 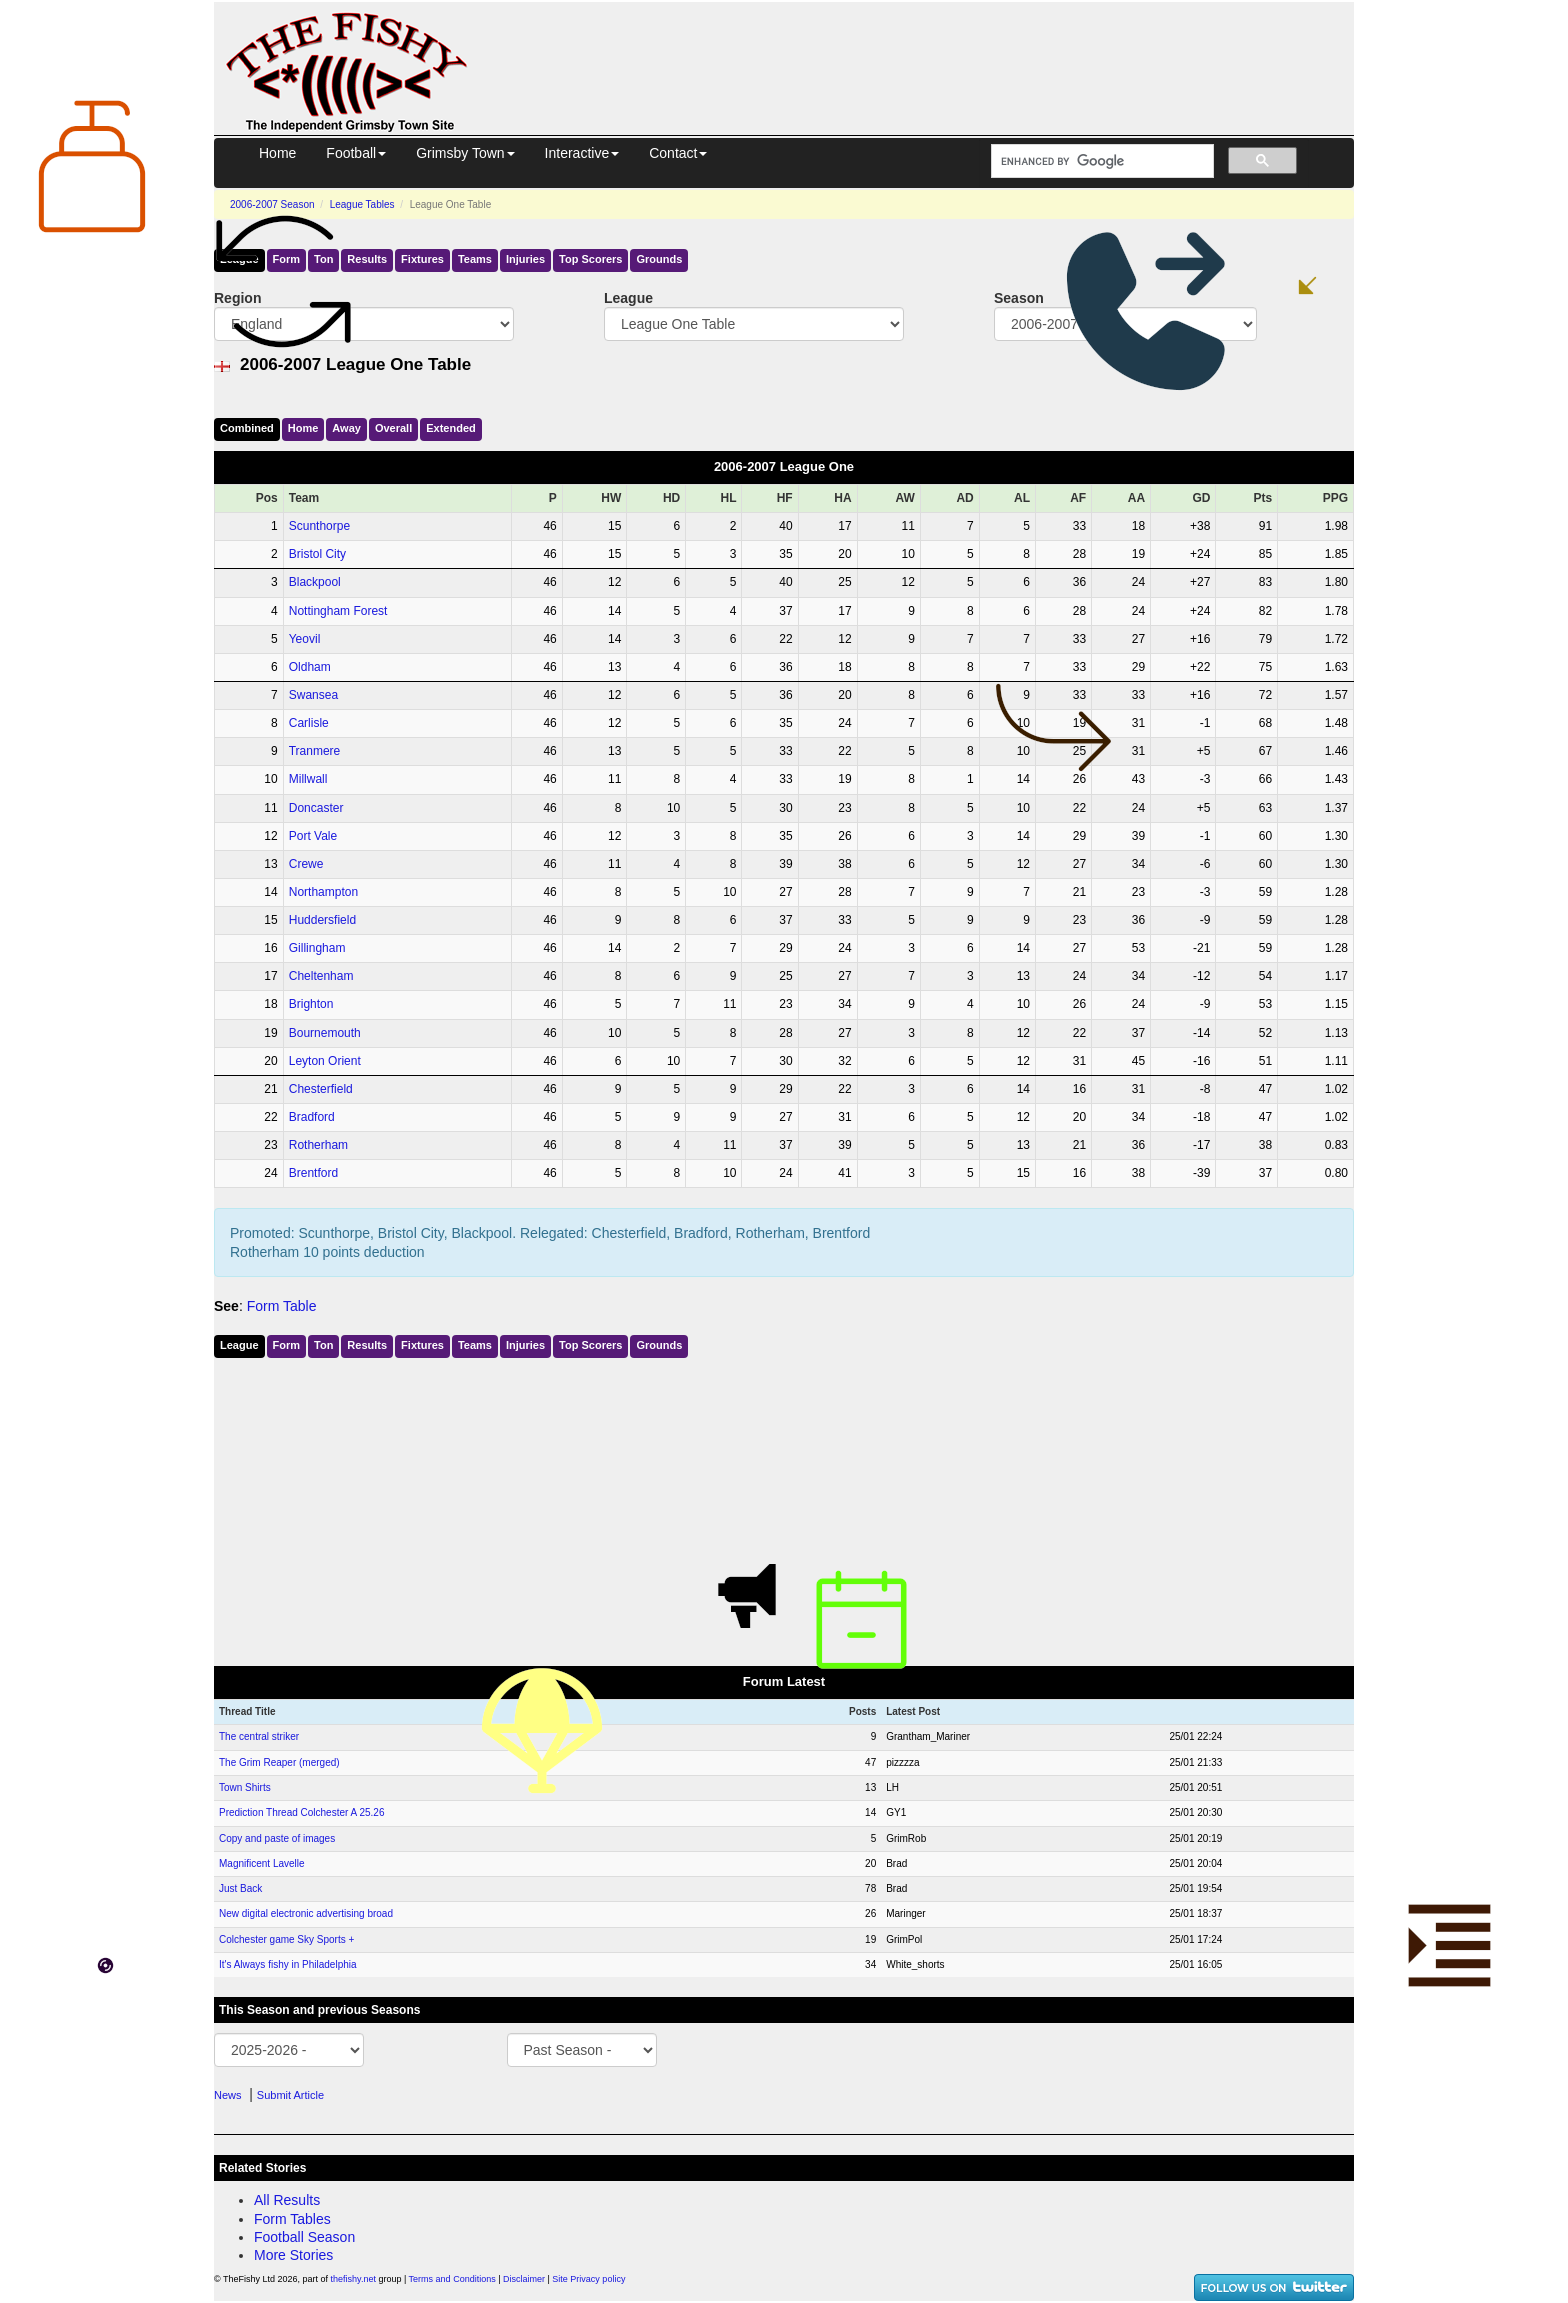 I want to click on remove an event from your calendar, so click(x=861, y=1623).